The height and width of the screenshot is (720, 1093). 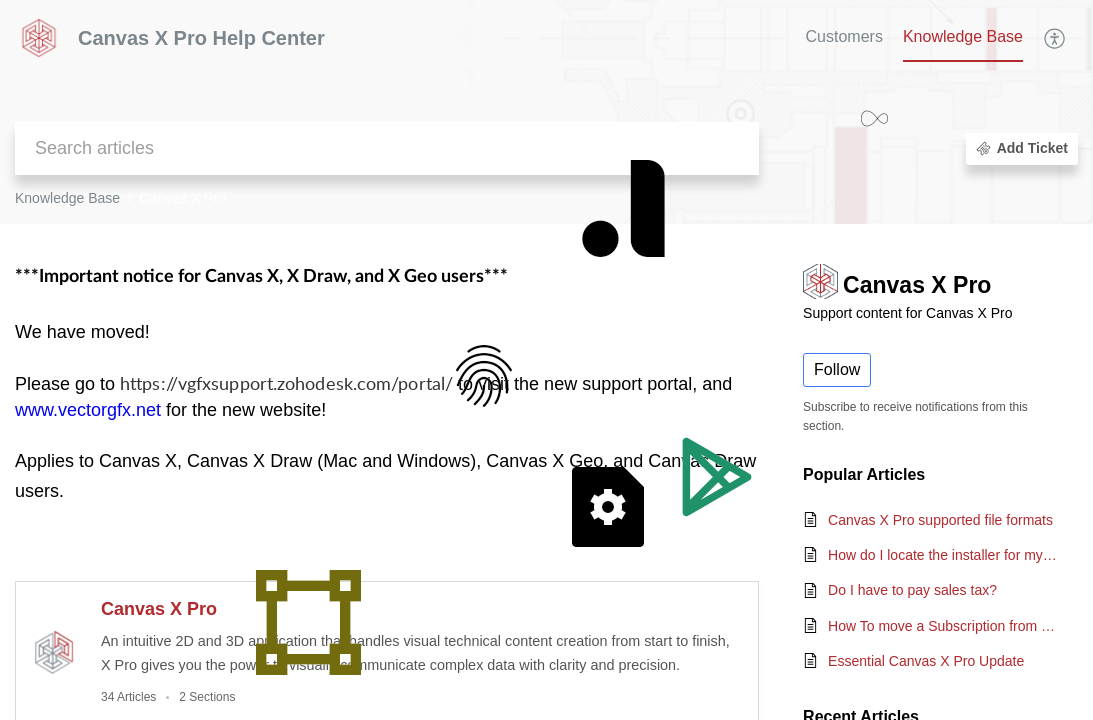 I want to click on material design icons brand logo, so click(x=308, y=622).